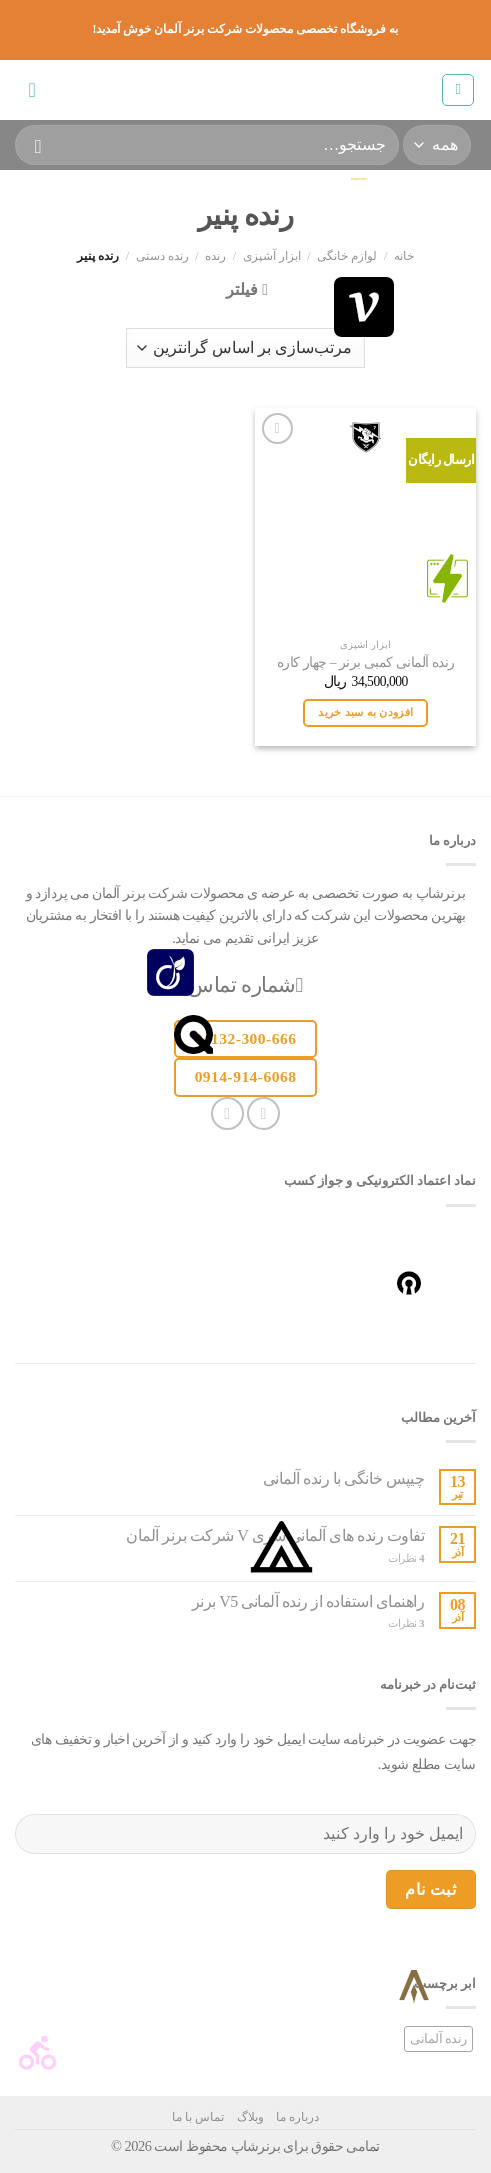 The height and width of the screenshot is (2173, 491). What do you see at coordinates (281, 1547) in the screenshot?
I see `view camping or outdoor locations` at bounding box center [281, 1547].